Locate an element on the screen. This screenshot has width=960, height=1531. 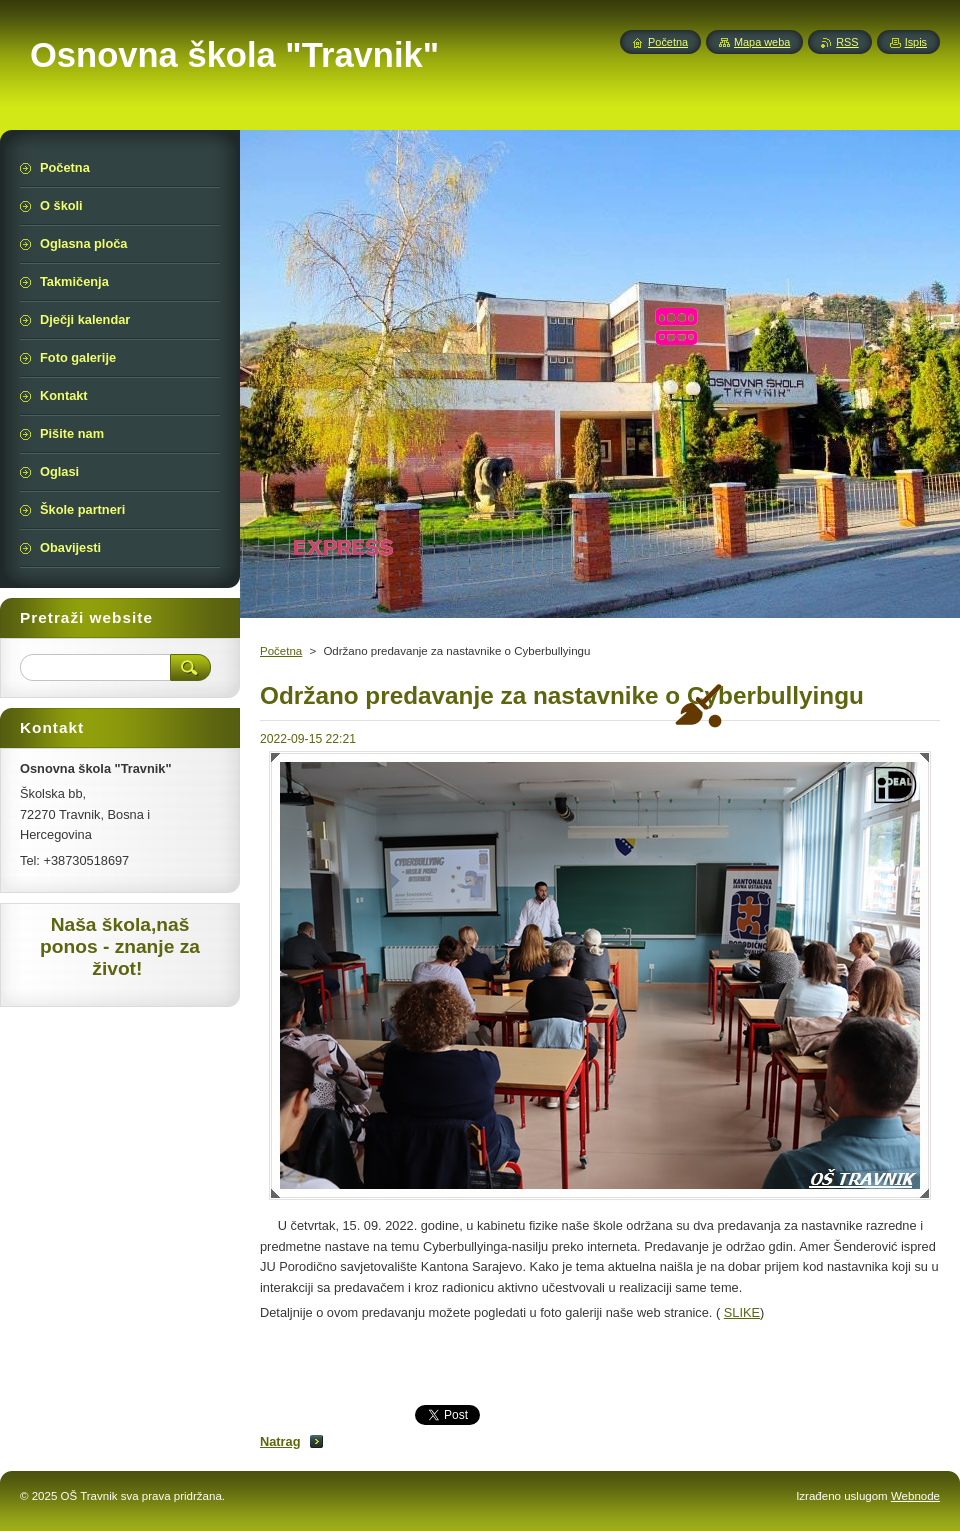
access broomball game or sport features is located at coordinates (698, 704).